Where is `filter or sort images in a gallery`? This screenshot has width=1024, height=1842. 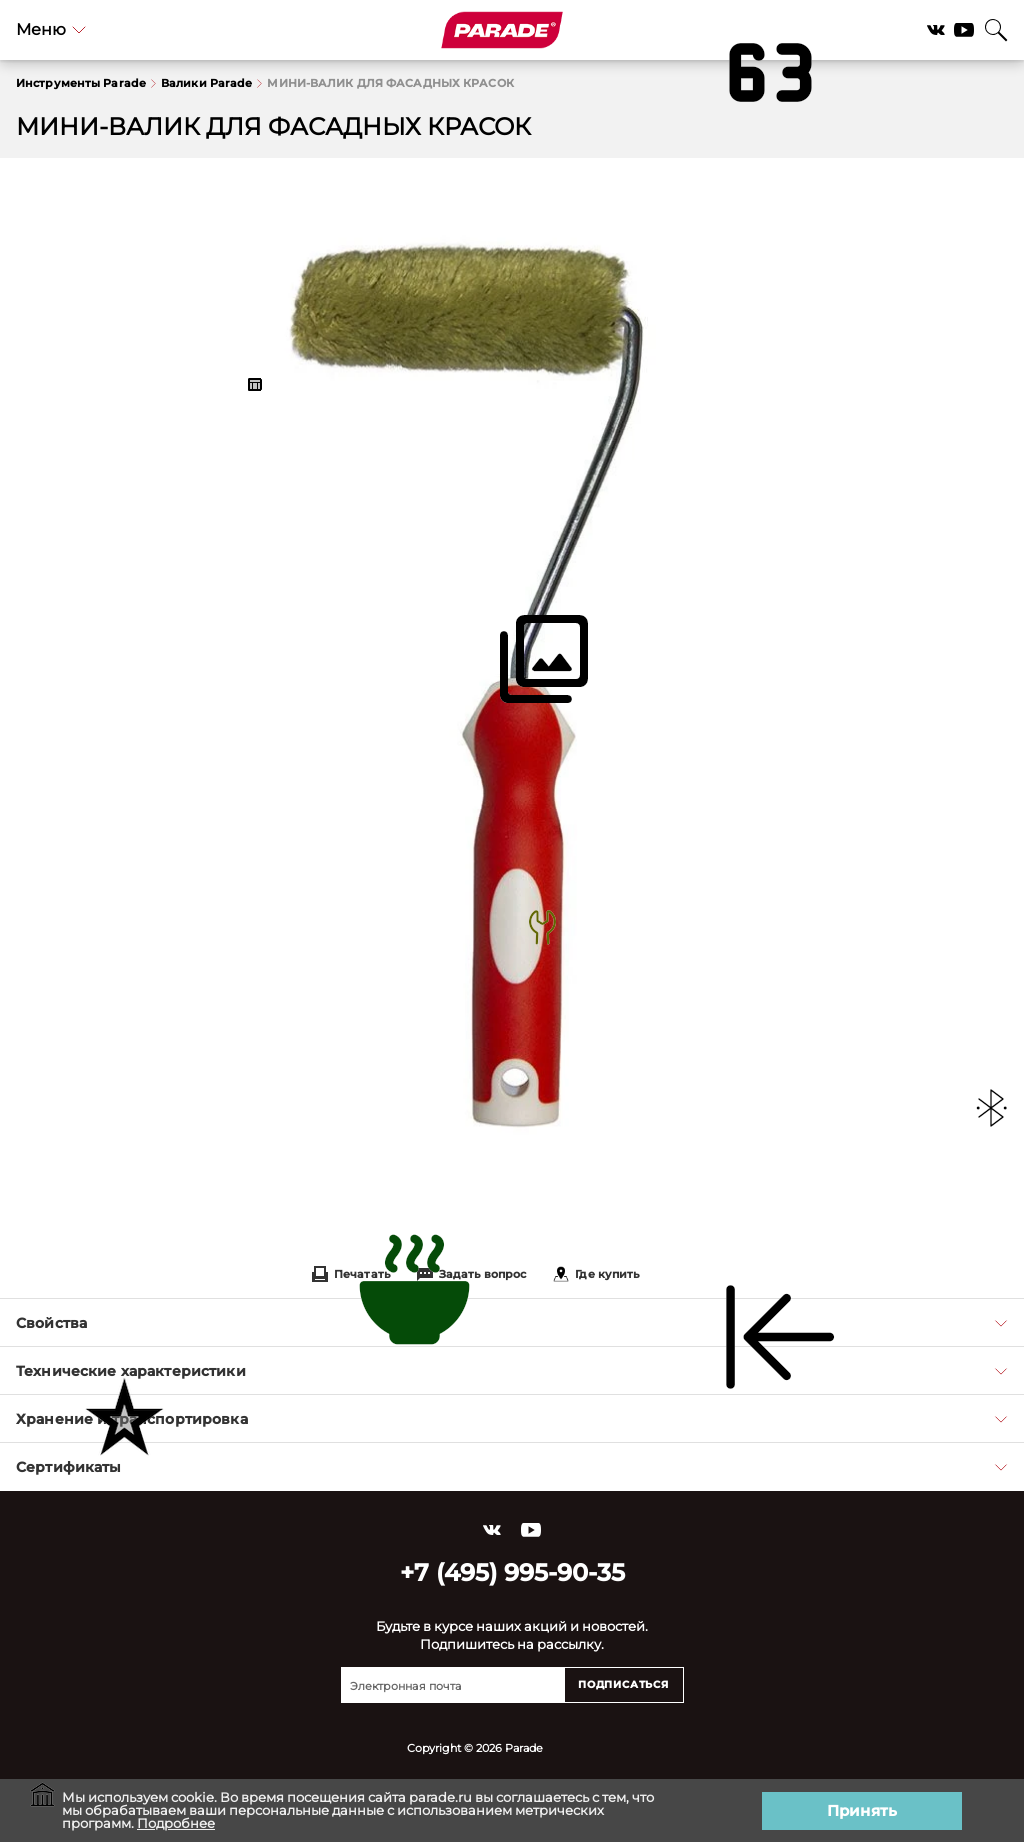
filter or sort images in a gallery is located at coordinates (544, 659).